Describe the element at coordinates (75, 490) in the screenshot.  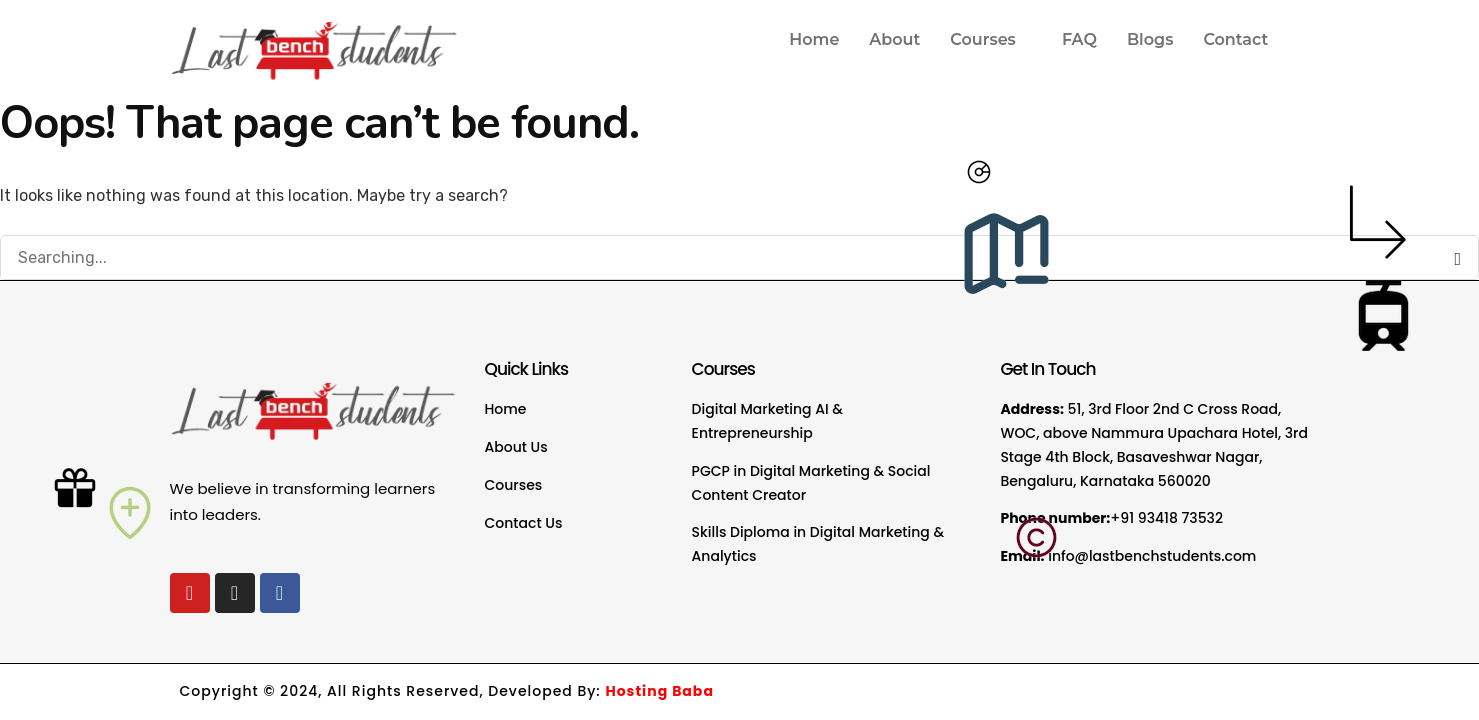
I see `view or redeem a gift` at that location.